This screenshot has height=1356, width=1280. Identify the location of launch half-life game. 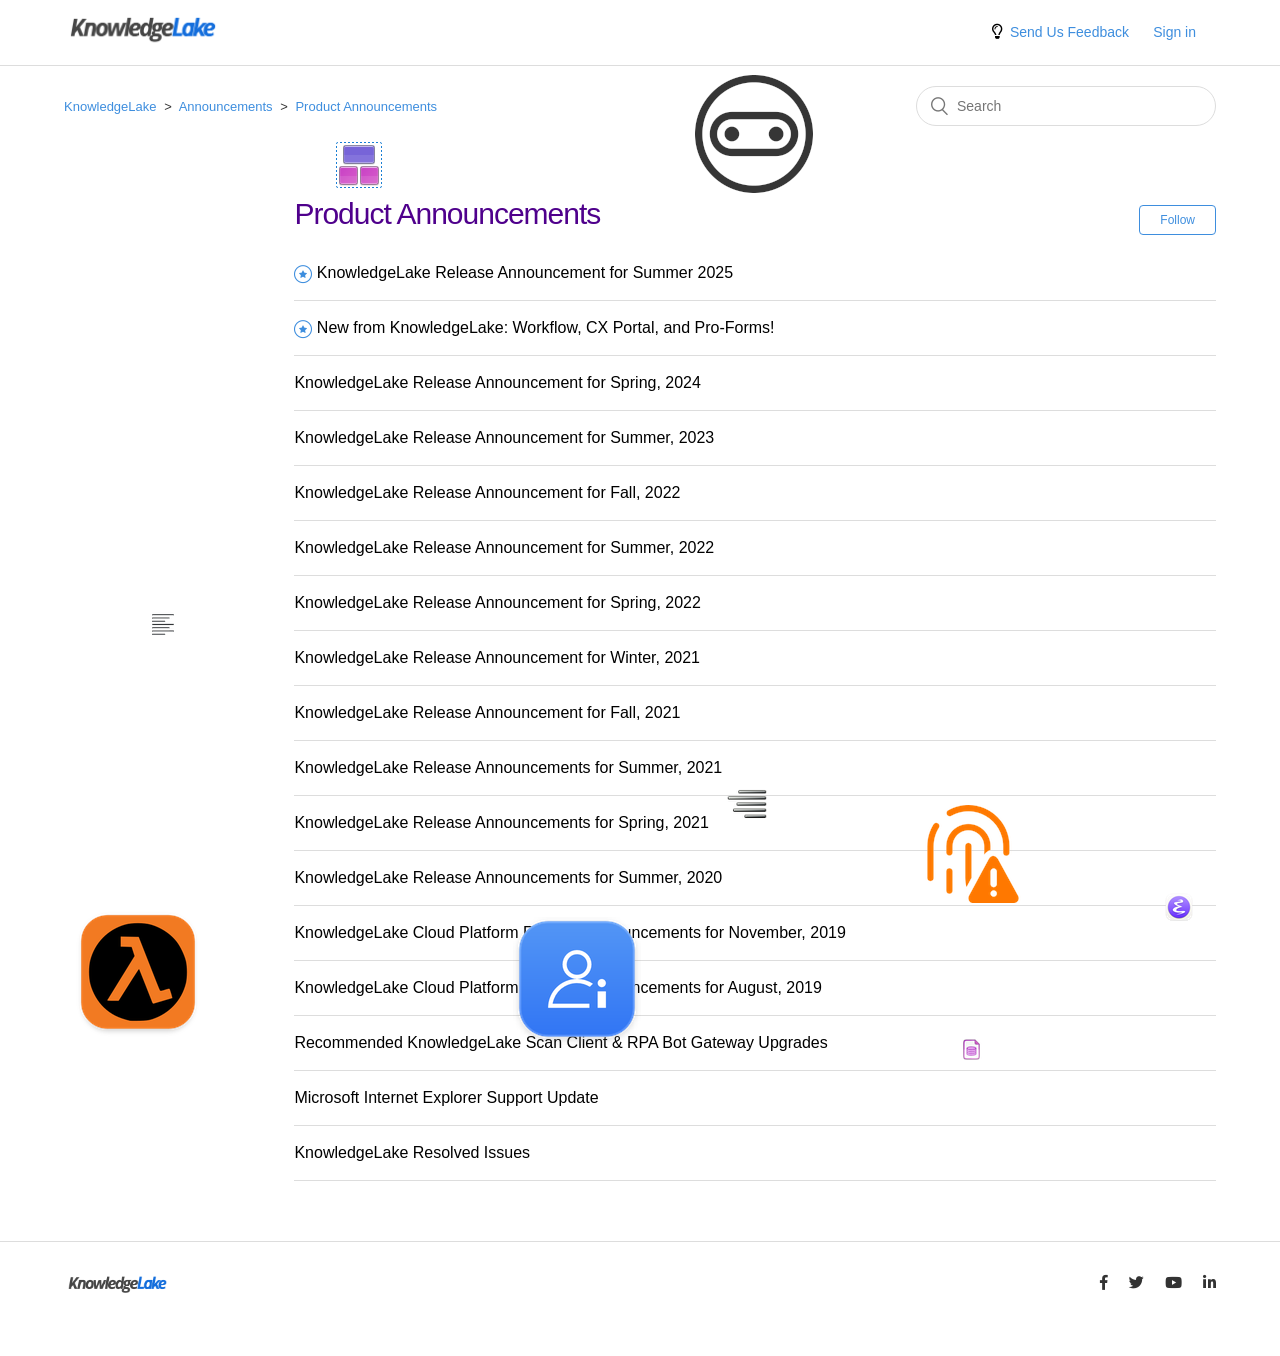
(138, 972).